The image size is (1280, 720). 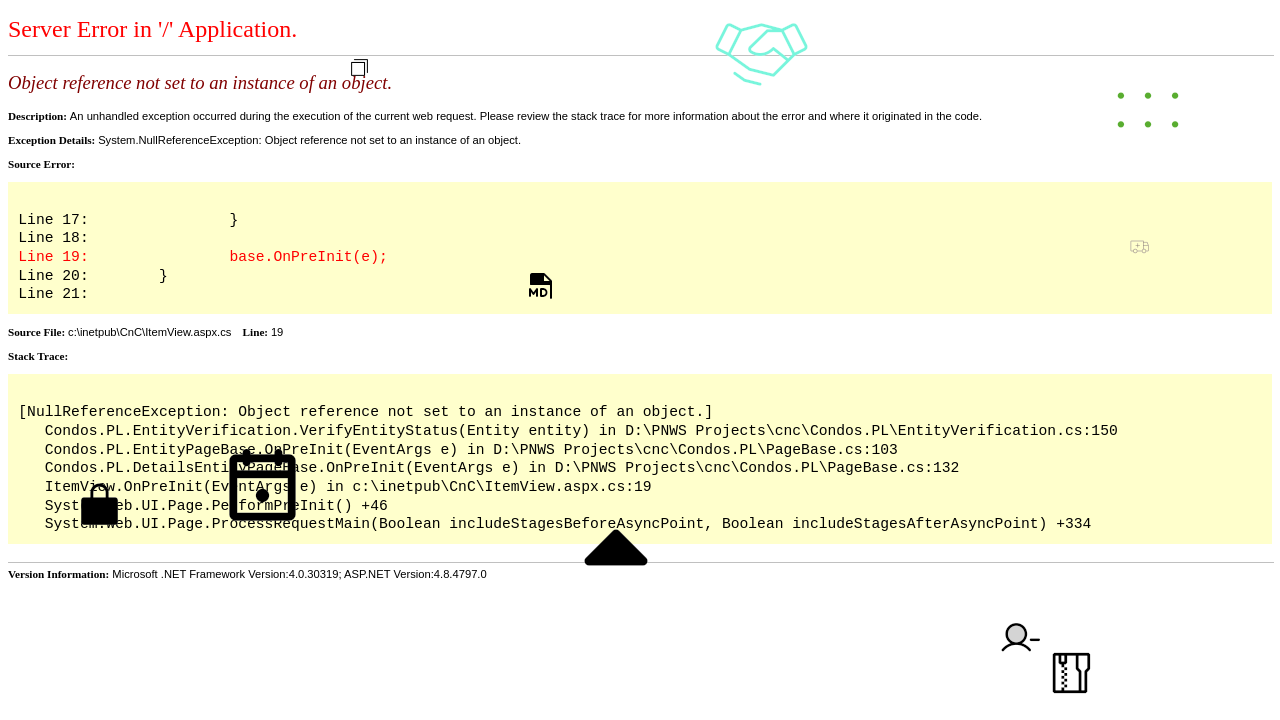 What do you see at coordinates (541, 286) in the screenshot?
I see `open a markdown file` at bounding box center [541, 286].